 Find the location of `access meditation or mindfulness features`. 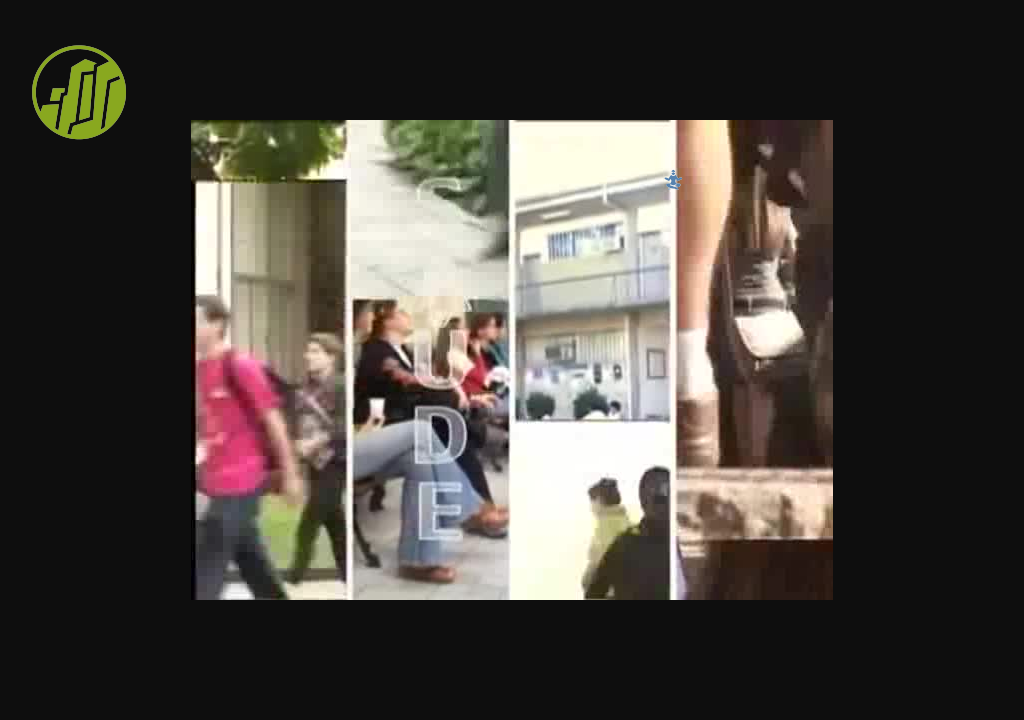

access meditation or mindfulness features is located at coordinates (673, 180).